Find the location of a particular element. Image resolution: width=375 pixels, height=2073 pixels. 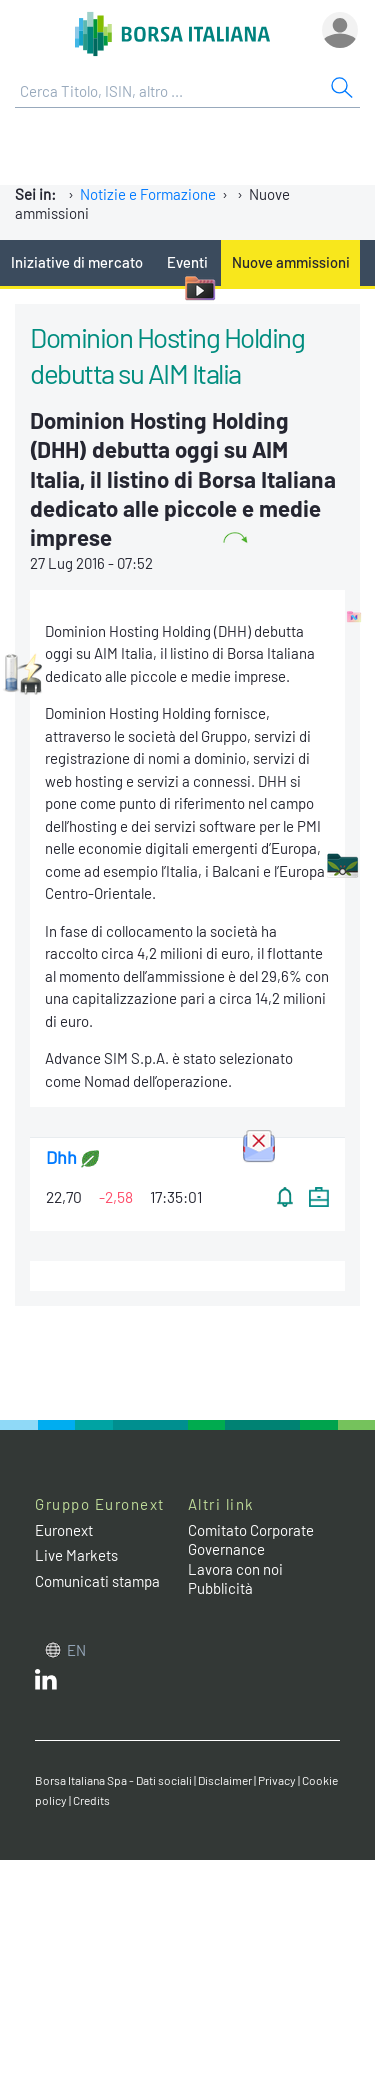

open your movie files folder is located at coordinates (200, 289).